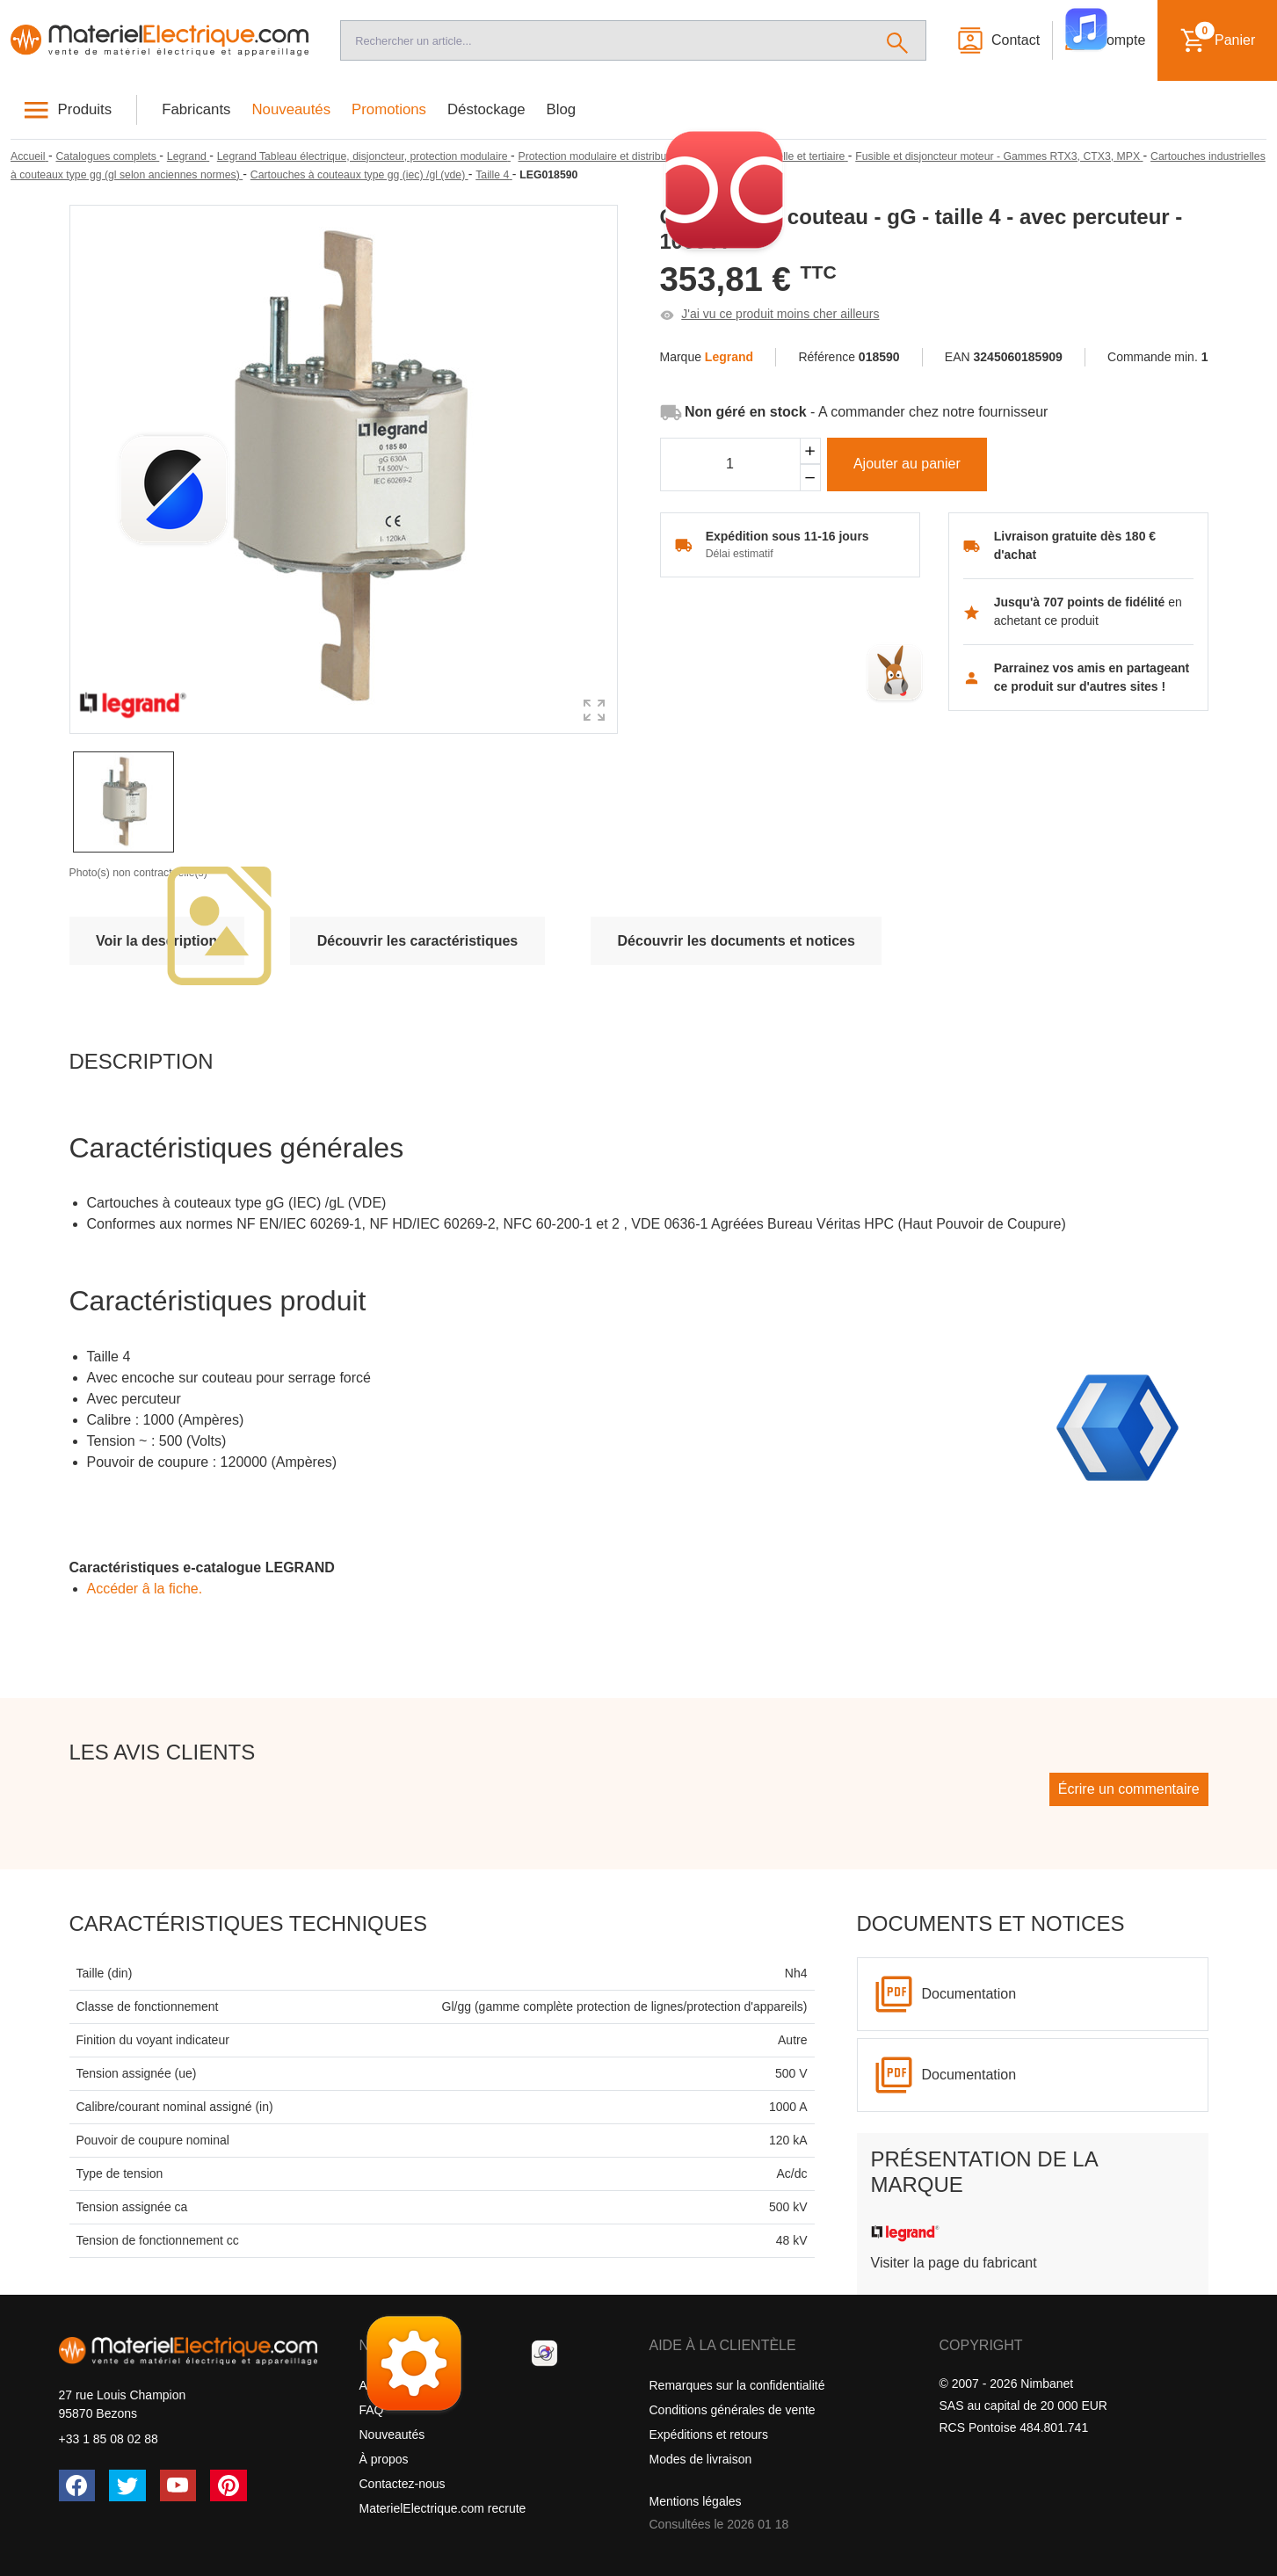 This screenshot has height=2576, width=1277. I want to click on open audacity audio editor, so click(1086, 29).